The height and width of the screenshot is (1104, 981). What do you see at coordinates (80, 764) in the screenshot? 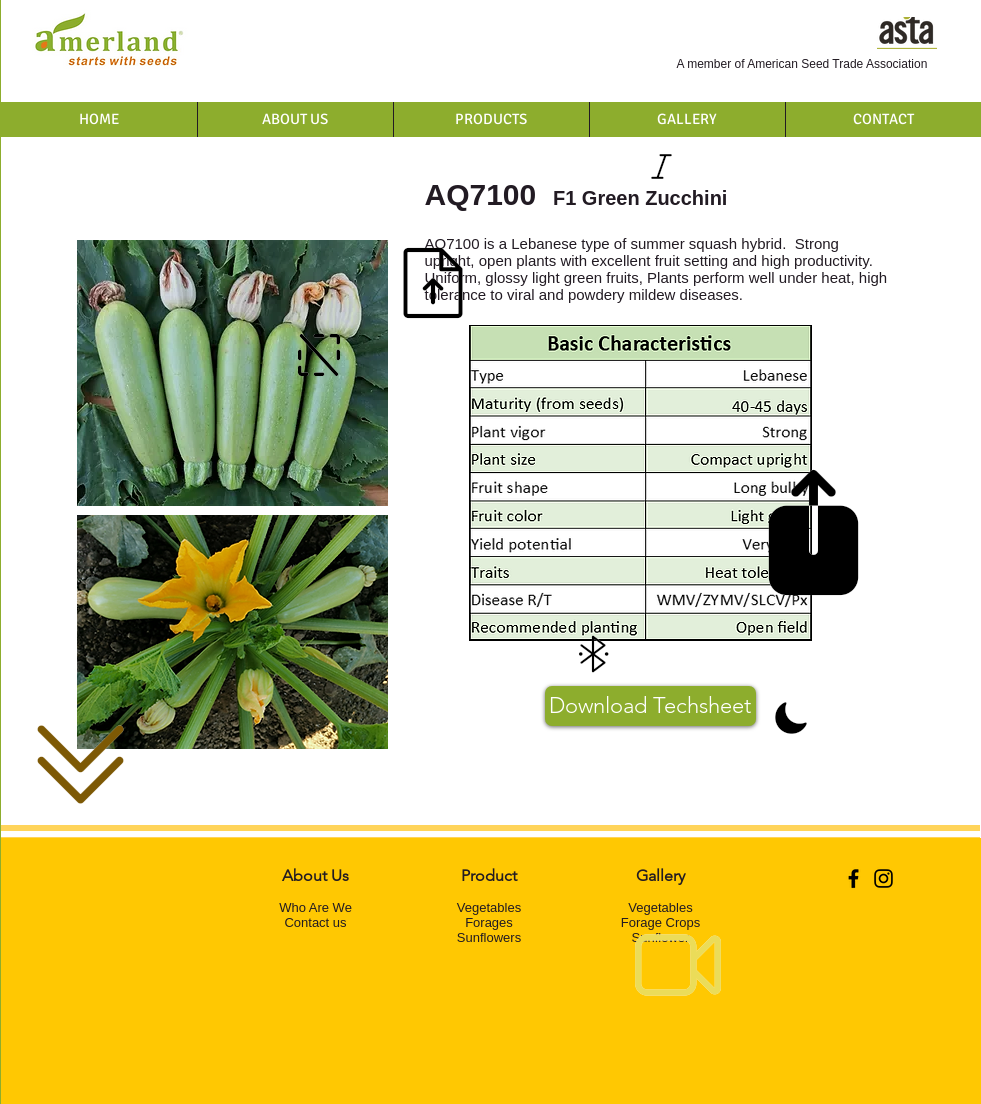
I see `expand to show more content below` at bounding box center [80, 764].